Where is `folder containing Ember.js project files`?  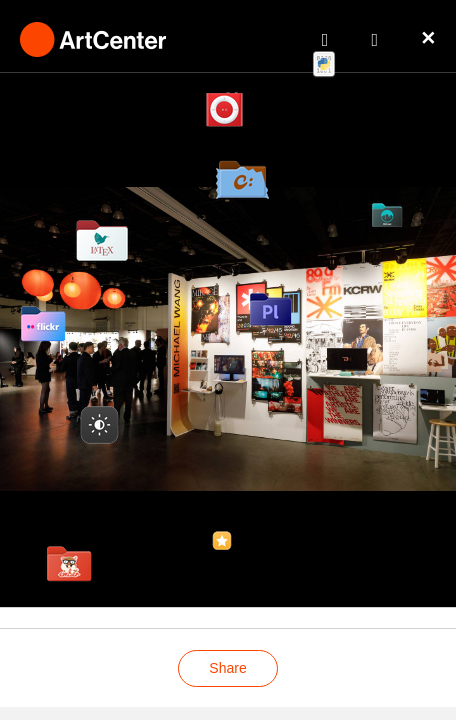 folder containing Ember.js project files is located at coordinates (69, 565).